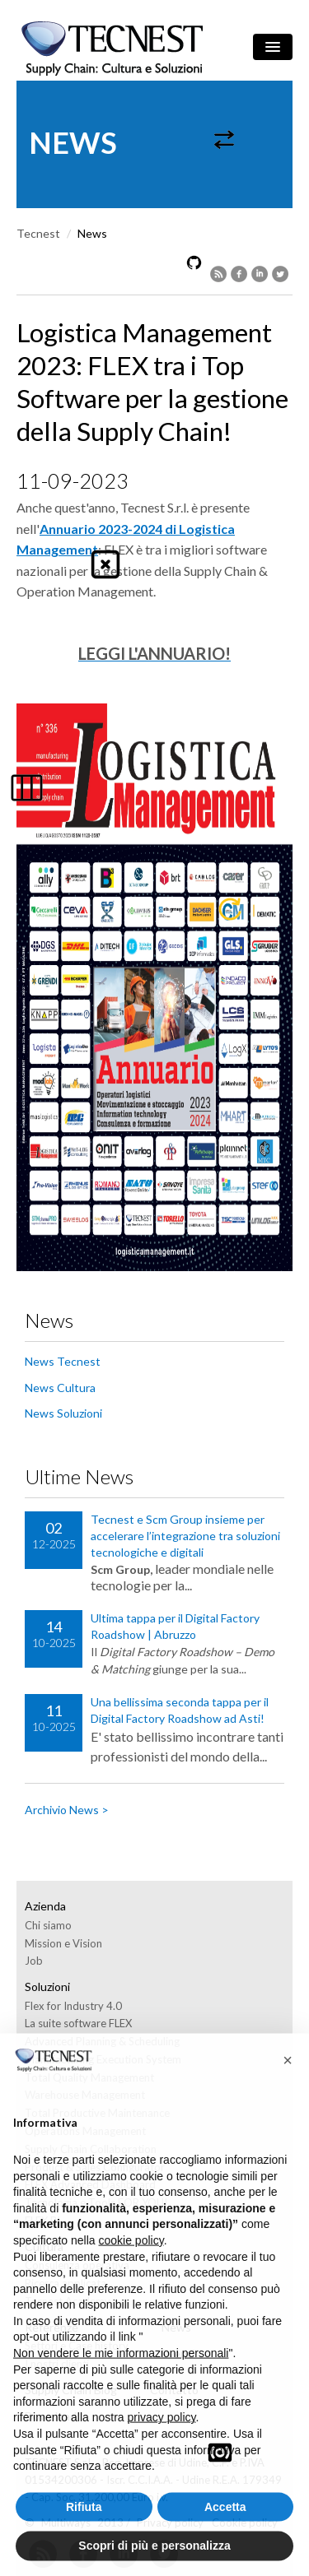 The height and width of the screenshot is (2576, 309). What do you see at coordinates (224, 139) in the screenshot?
I see `swap or exchange items` at bounding box center [224, 139].